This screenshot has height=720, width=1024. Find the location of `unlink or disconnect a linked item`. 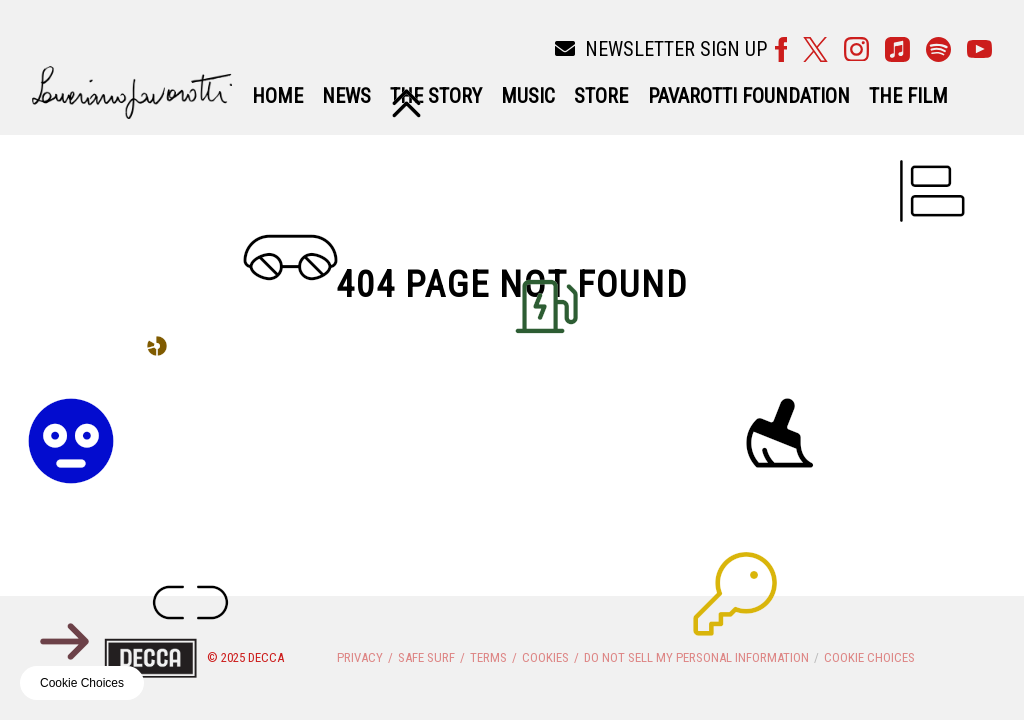

unlink or disconnect a linked item is located at coordinates (190, 602).